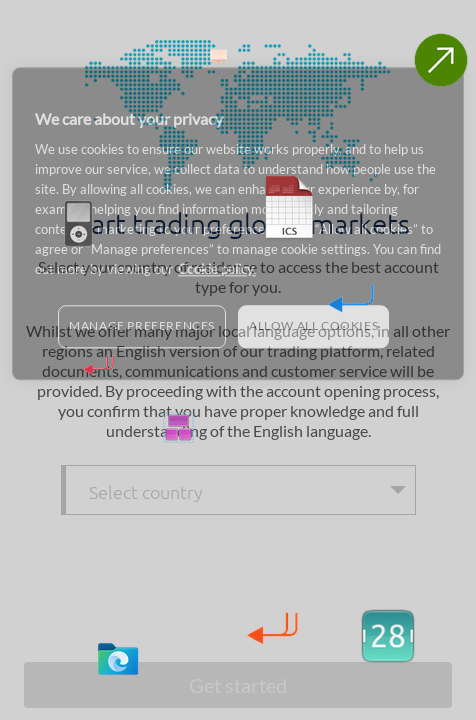 The width and height of the screenshot is (476, 720). I want to click on represents an orange iMac device in system settings, so click(218, 56).